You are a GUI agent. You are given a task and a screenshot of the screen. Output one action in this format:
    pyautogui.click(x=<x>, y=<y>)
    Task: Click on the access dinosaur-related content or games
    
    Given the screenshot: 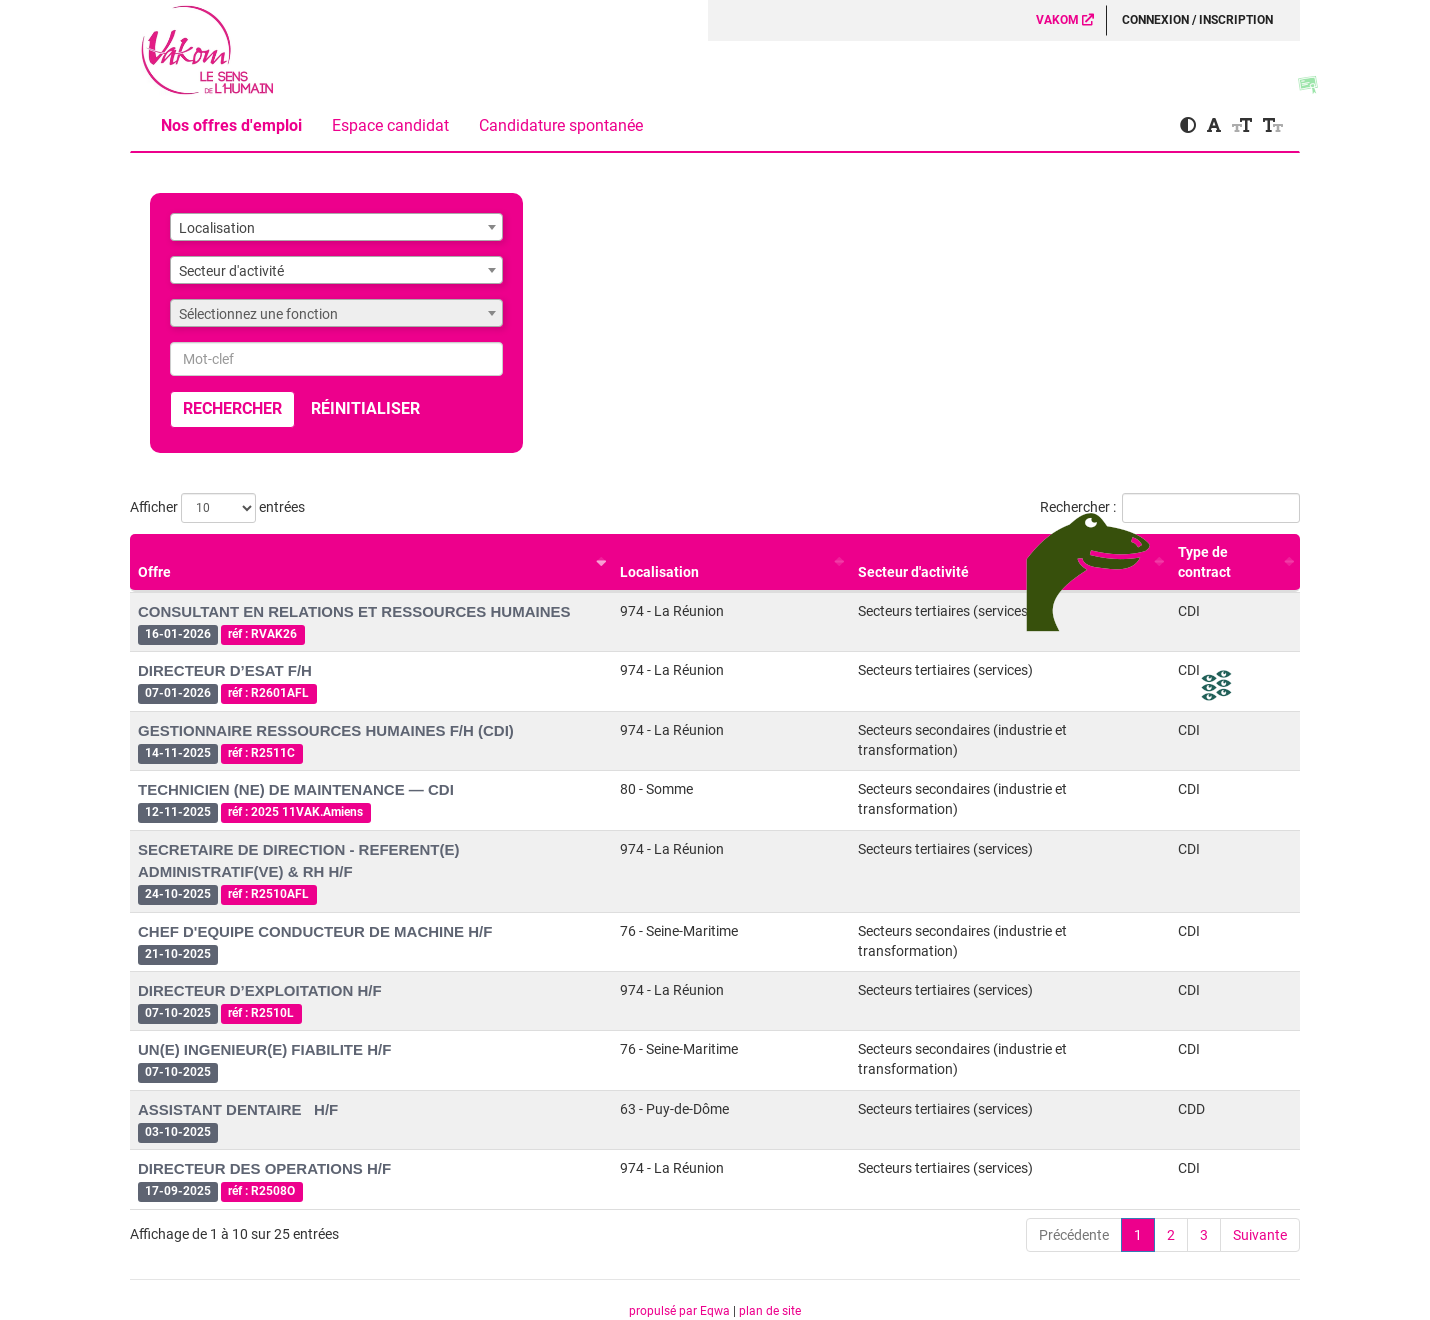 What is the action you would take?
    pyautogui.click(x=1090, y=568)
    